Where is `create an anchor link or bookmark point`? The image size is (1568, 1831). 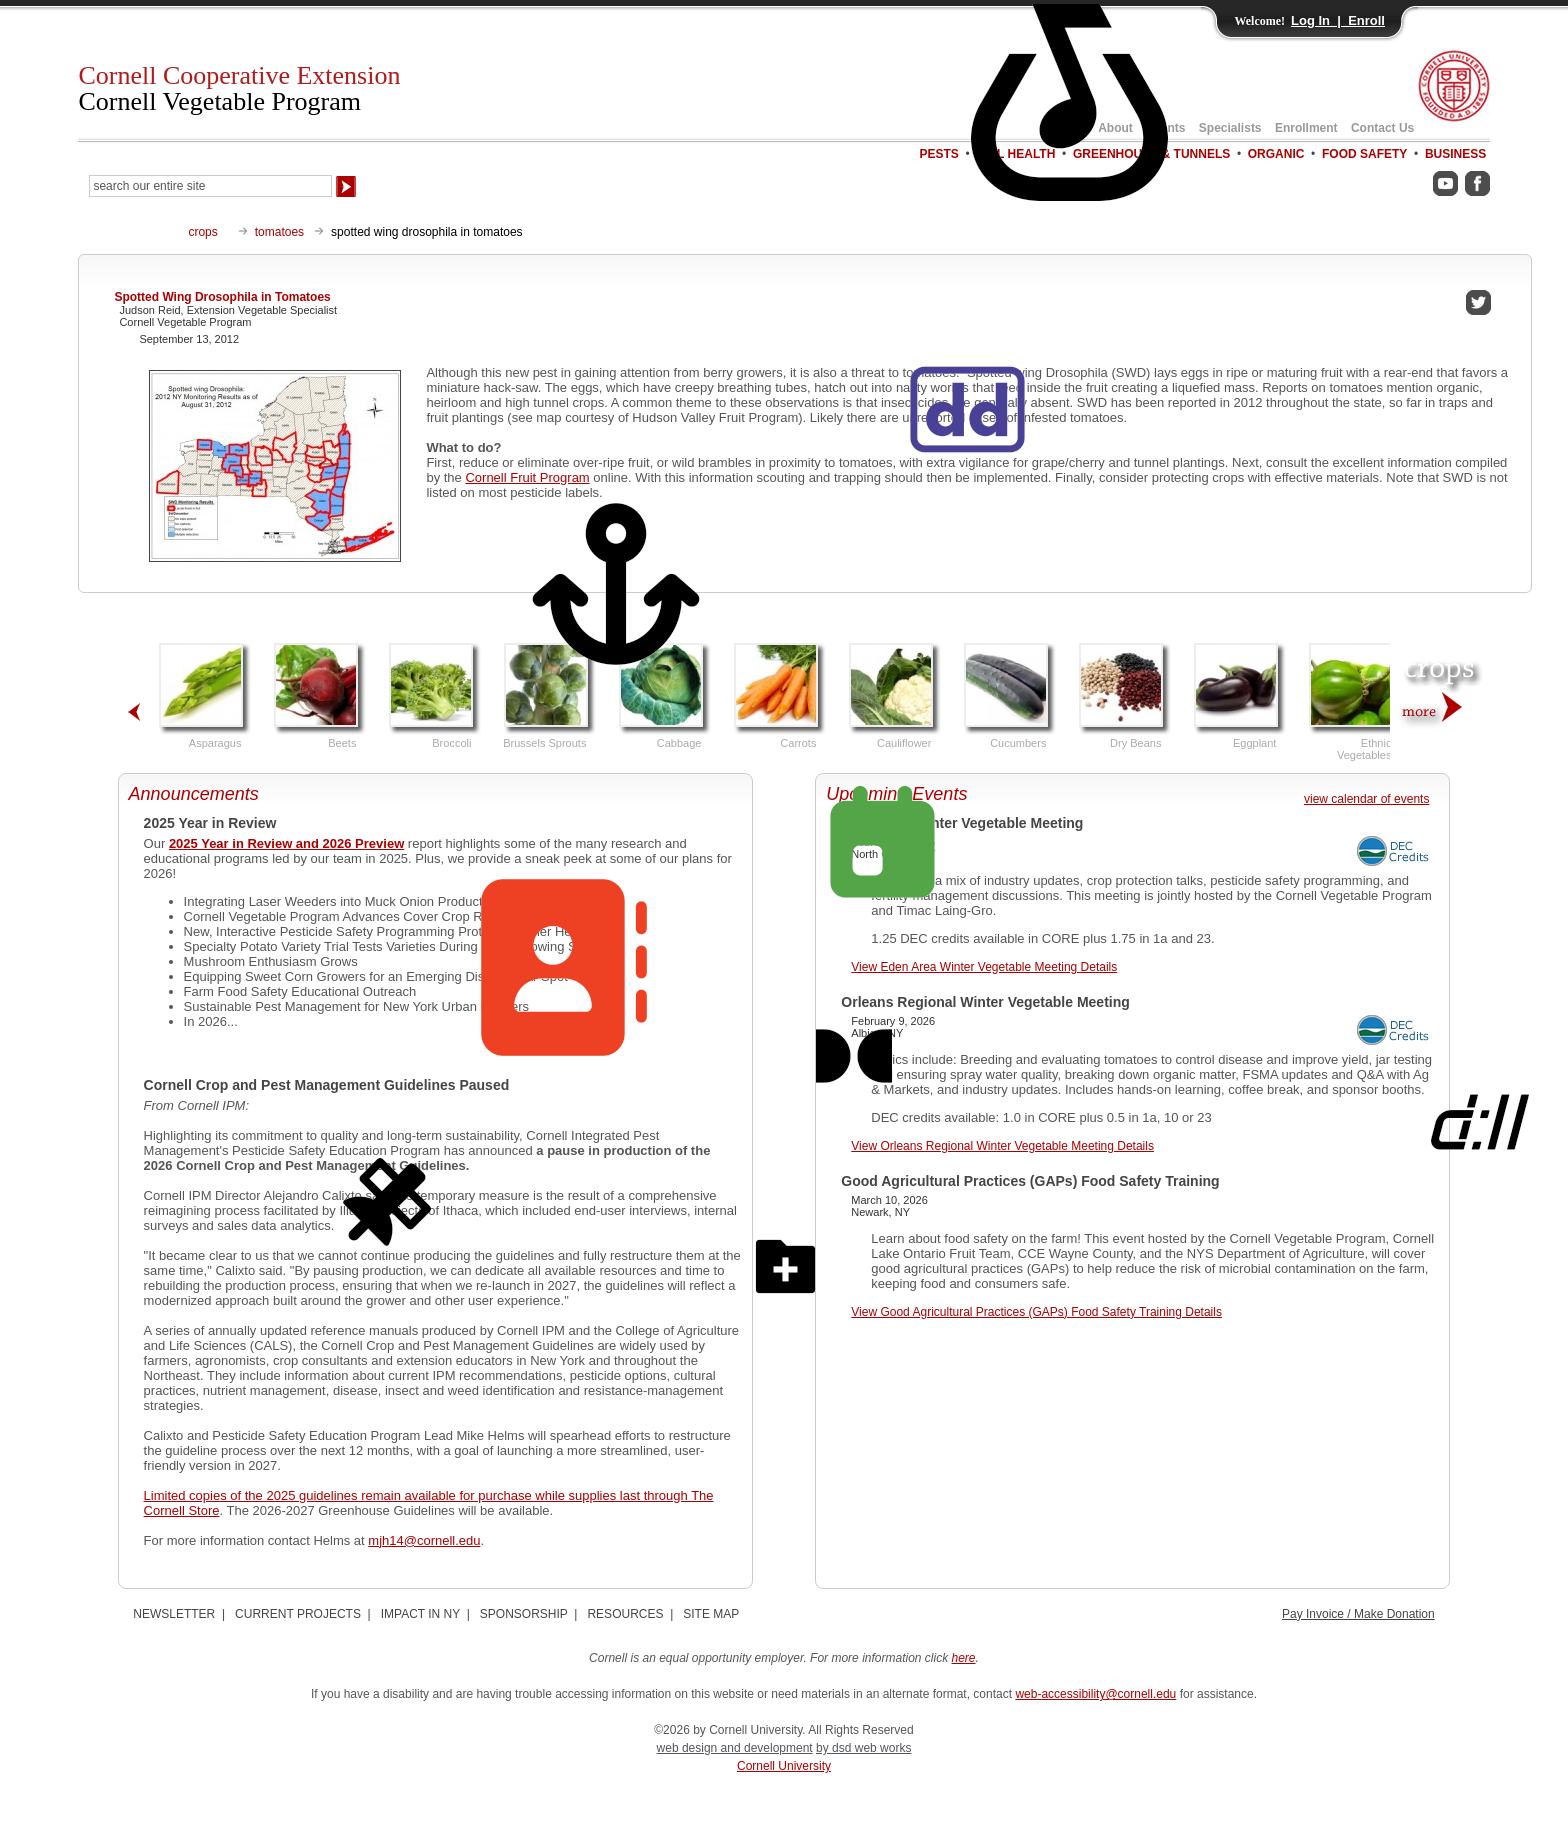 create an anchor link or bookmark point is located at coordinates (616, 584).